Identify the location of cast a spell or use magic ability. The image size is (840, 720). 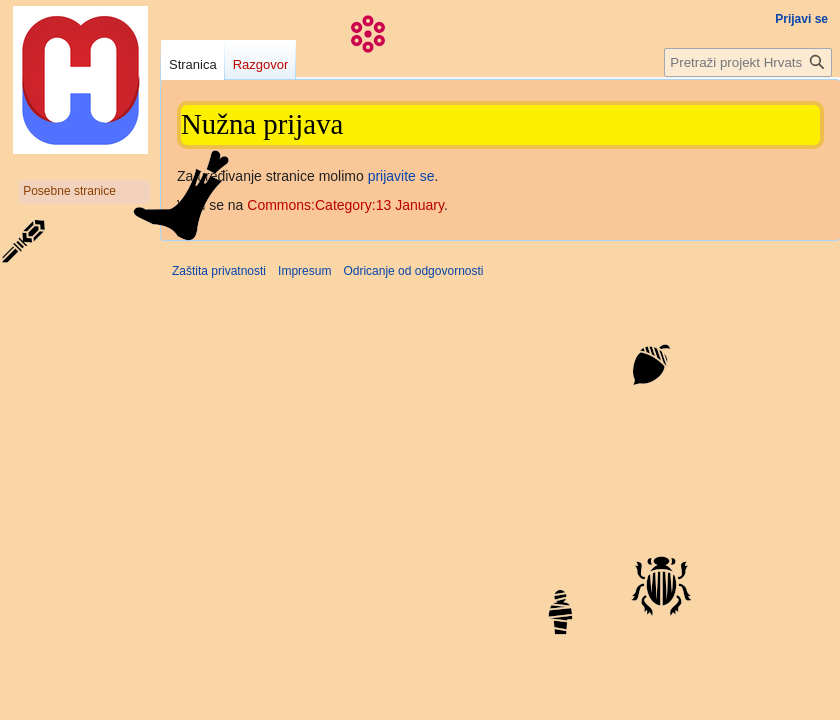
(24, 241).